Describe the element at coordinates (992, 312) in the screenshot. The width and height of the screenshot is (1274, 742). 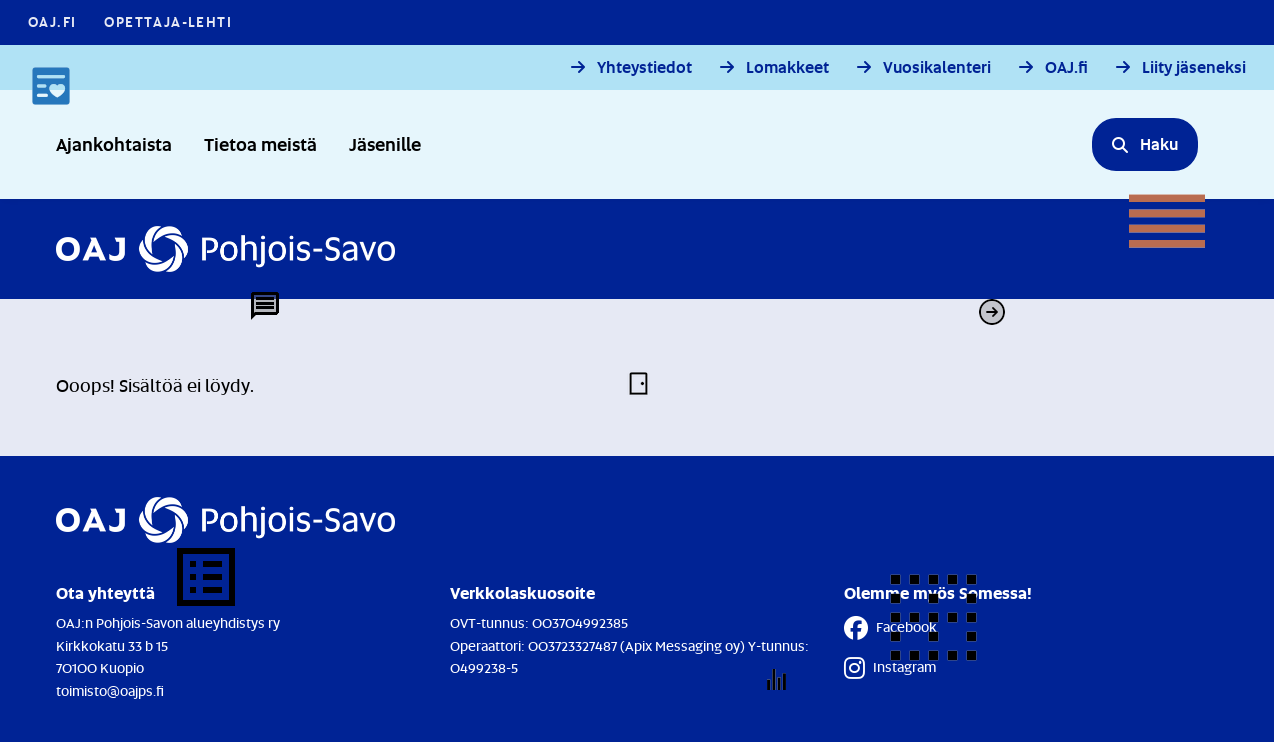
I see `proceed to the next step` at that location.